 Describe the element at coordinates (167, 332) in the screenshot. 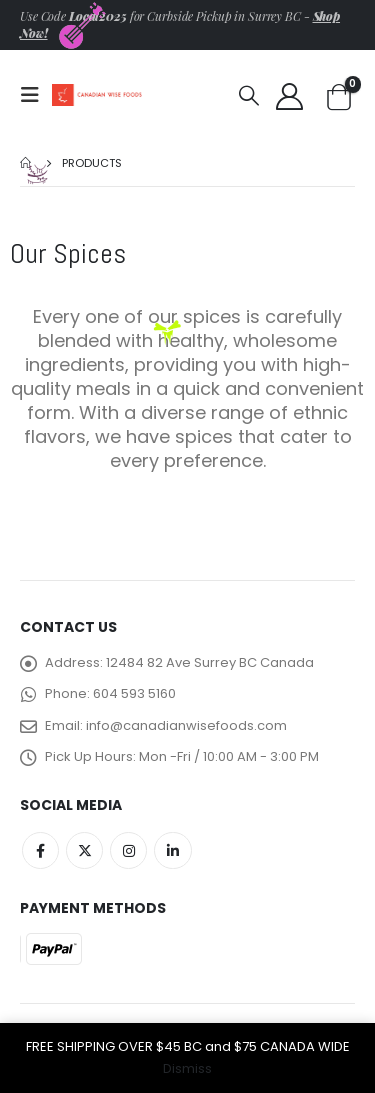

I see `activate a life-drain or vampiric ability` at that location.